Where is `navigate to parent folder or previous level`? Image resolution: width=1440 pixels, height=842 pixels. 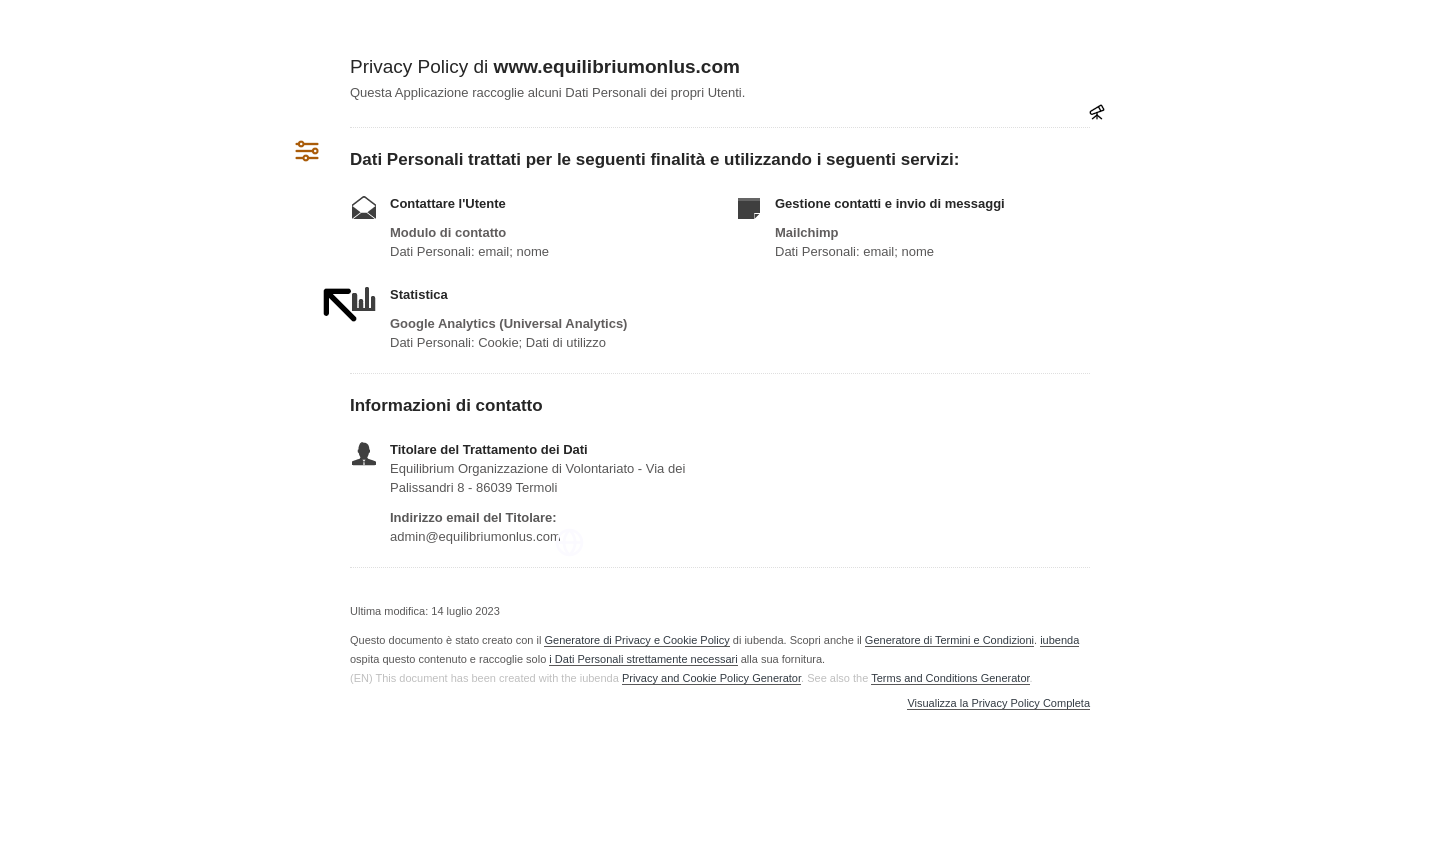
navigate to parent folder or previous level is located at coordinates (340, 305).